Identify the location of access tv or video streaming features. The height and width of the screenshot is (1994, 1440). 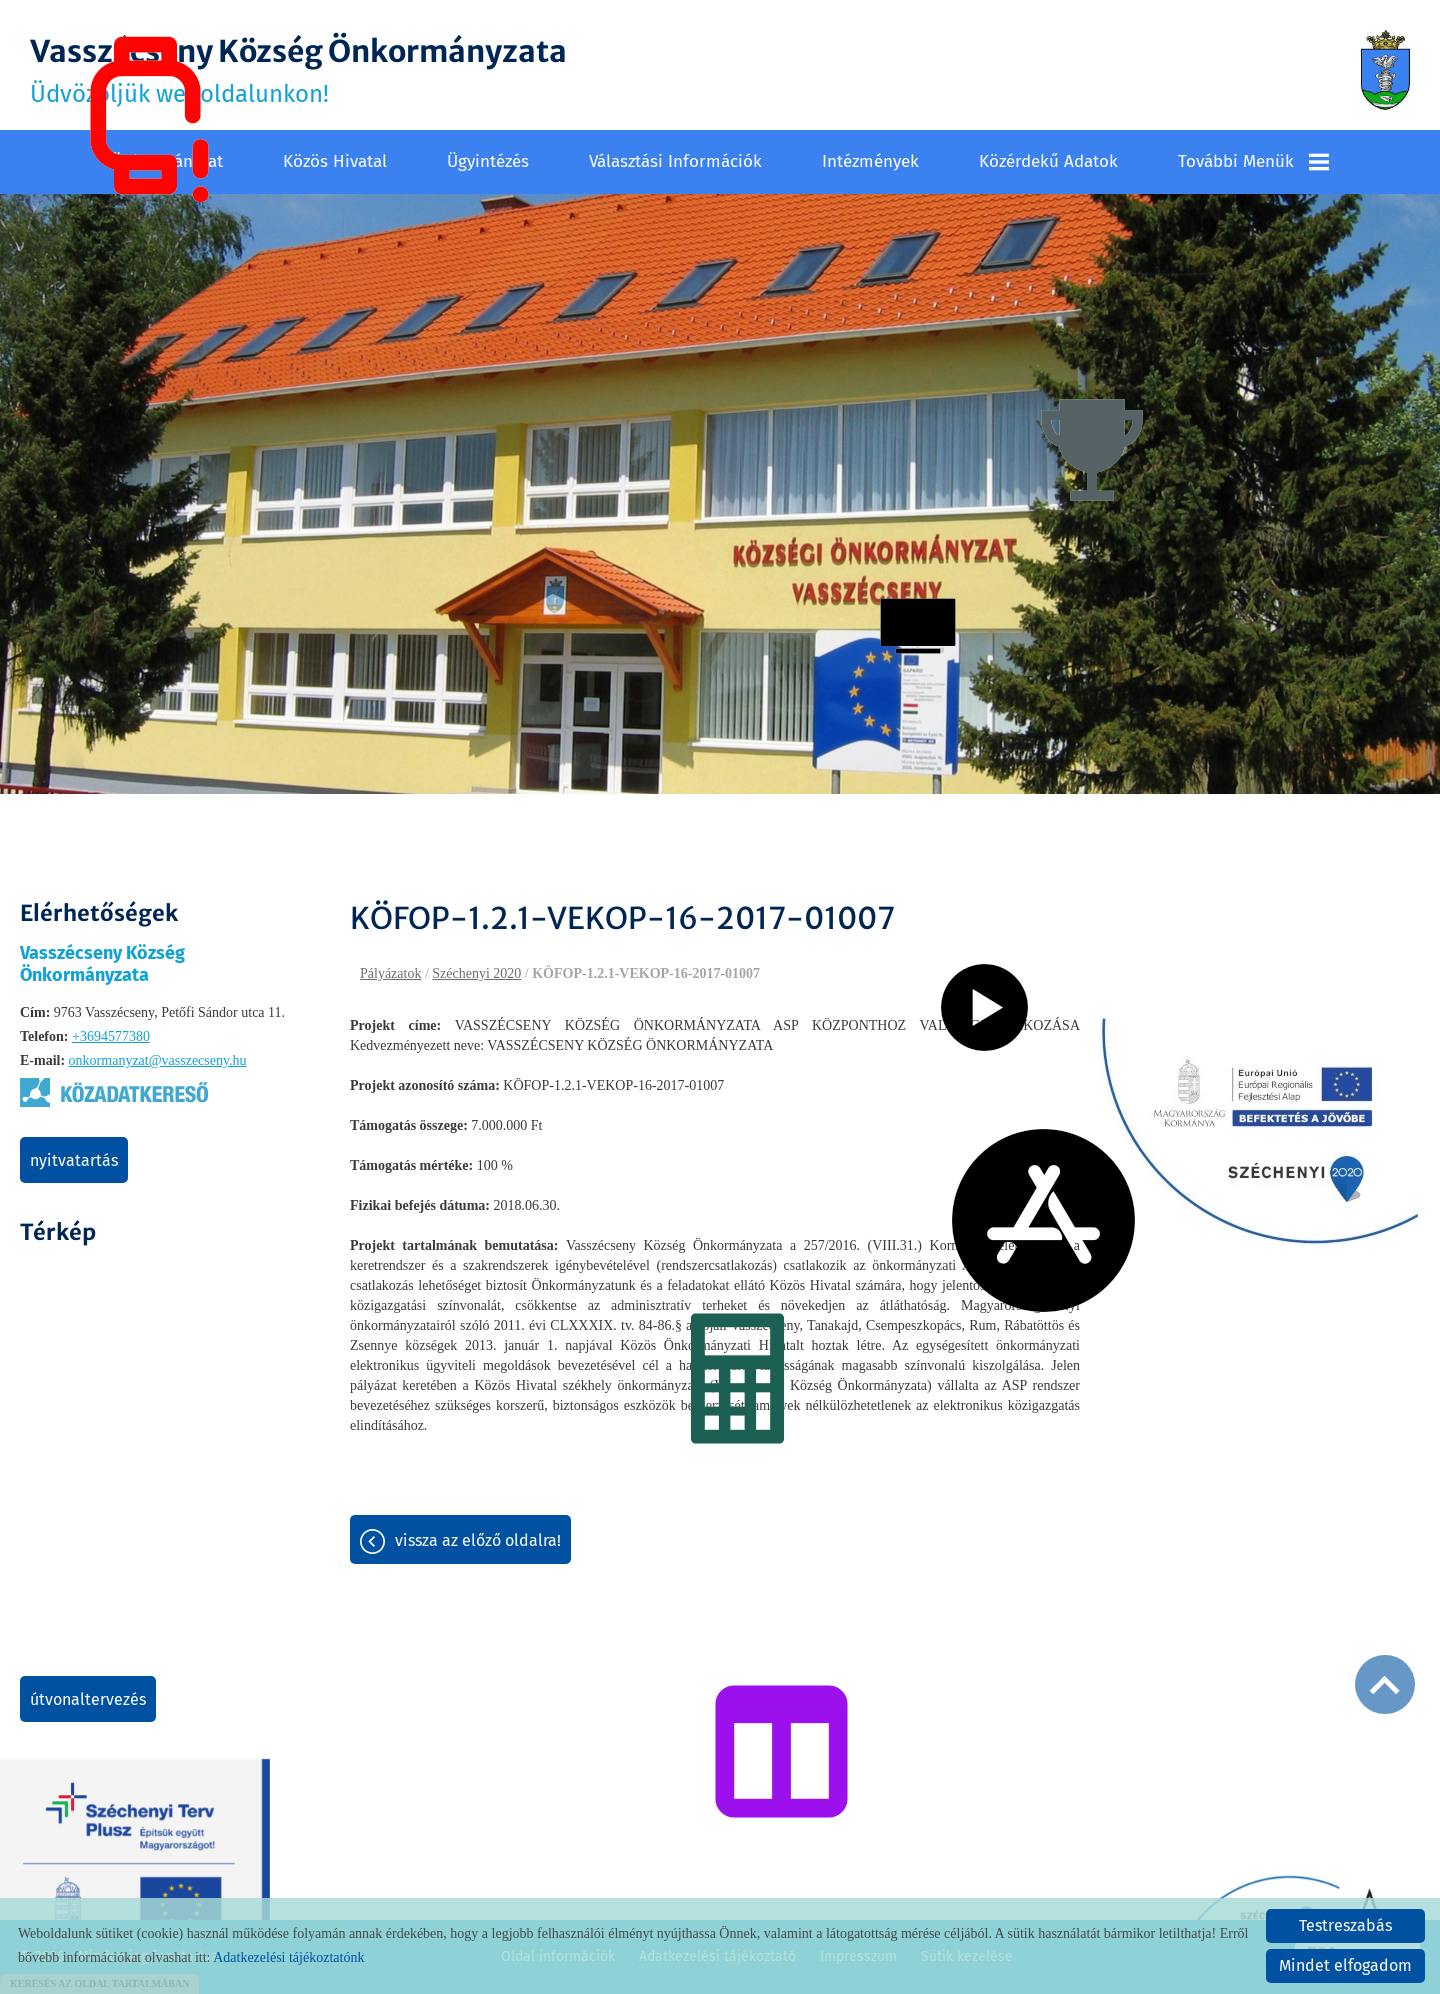
(918, 626).